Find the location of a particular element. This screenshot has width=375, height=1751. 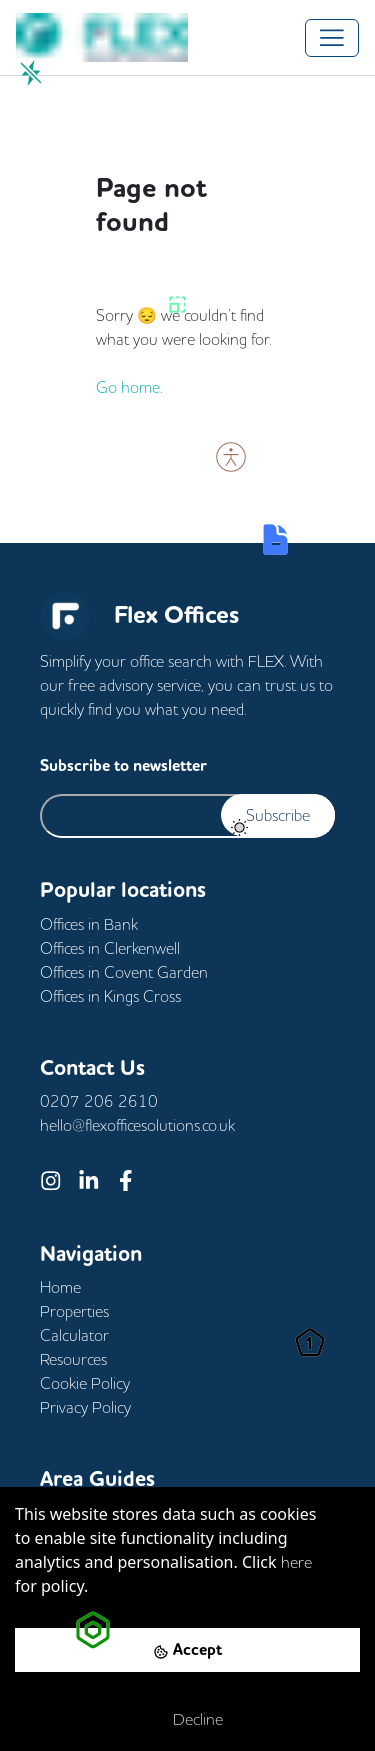

reduce screen brightness is located at coordinates (239, 827).